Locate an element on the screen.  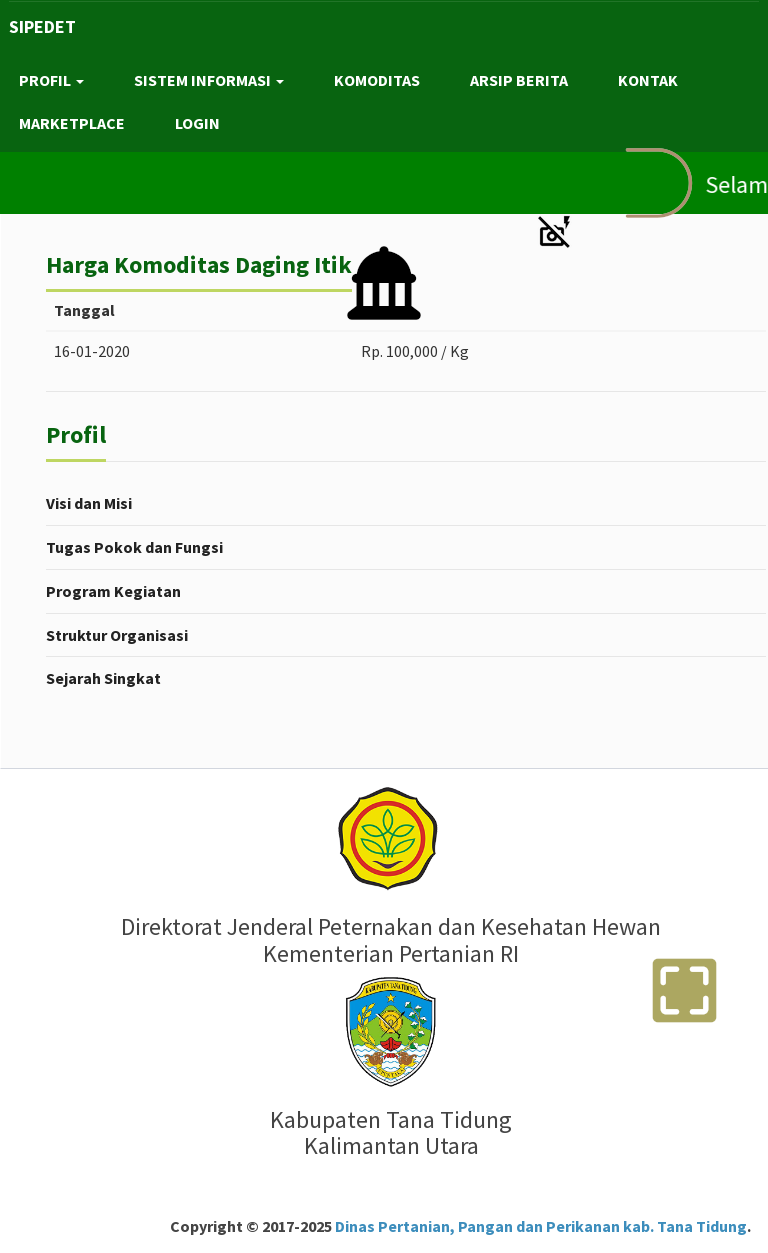
disable camera flash is located at coordinates (555, 231).